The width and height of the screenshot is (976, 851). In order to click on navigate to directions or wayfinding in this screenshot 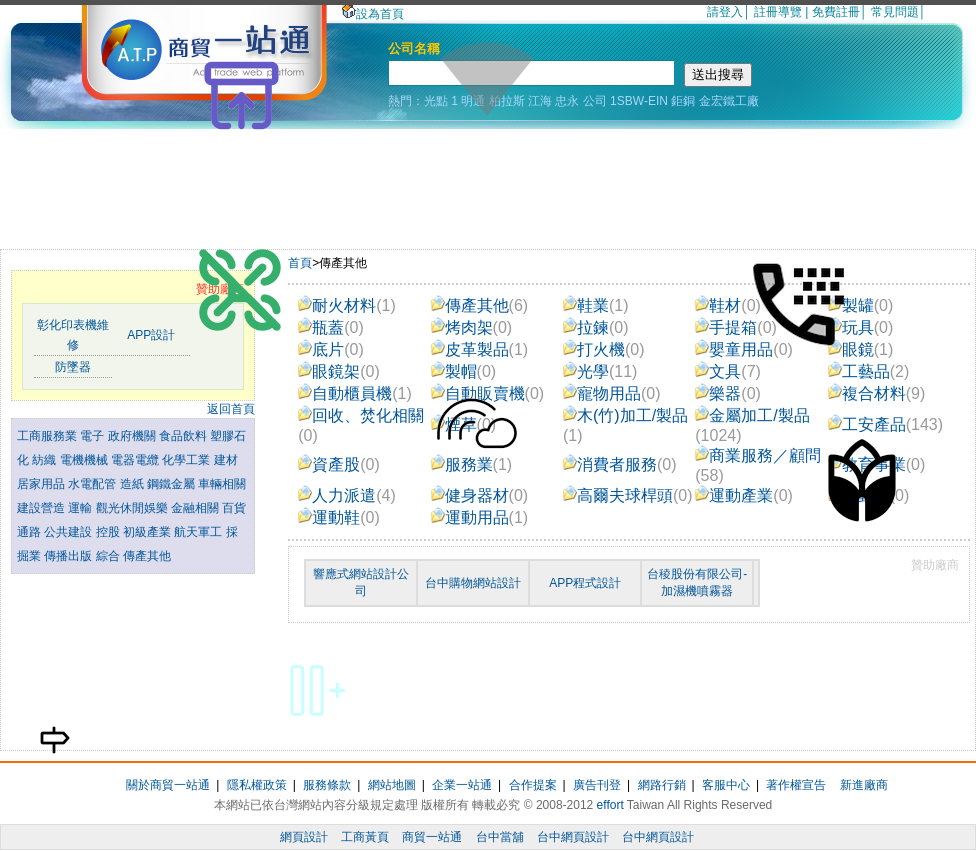, I will do `click(54, 740)`.